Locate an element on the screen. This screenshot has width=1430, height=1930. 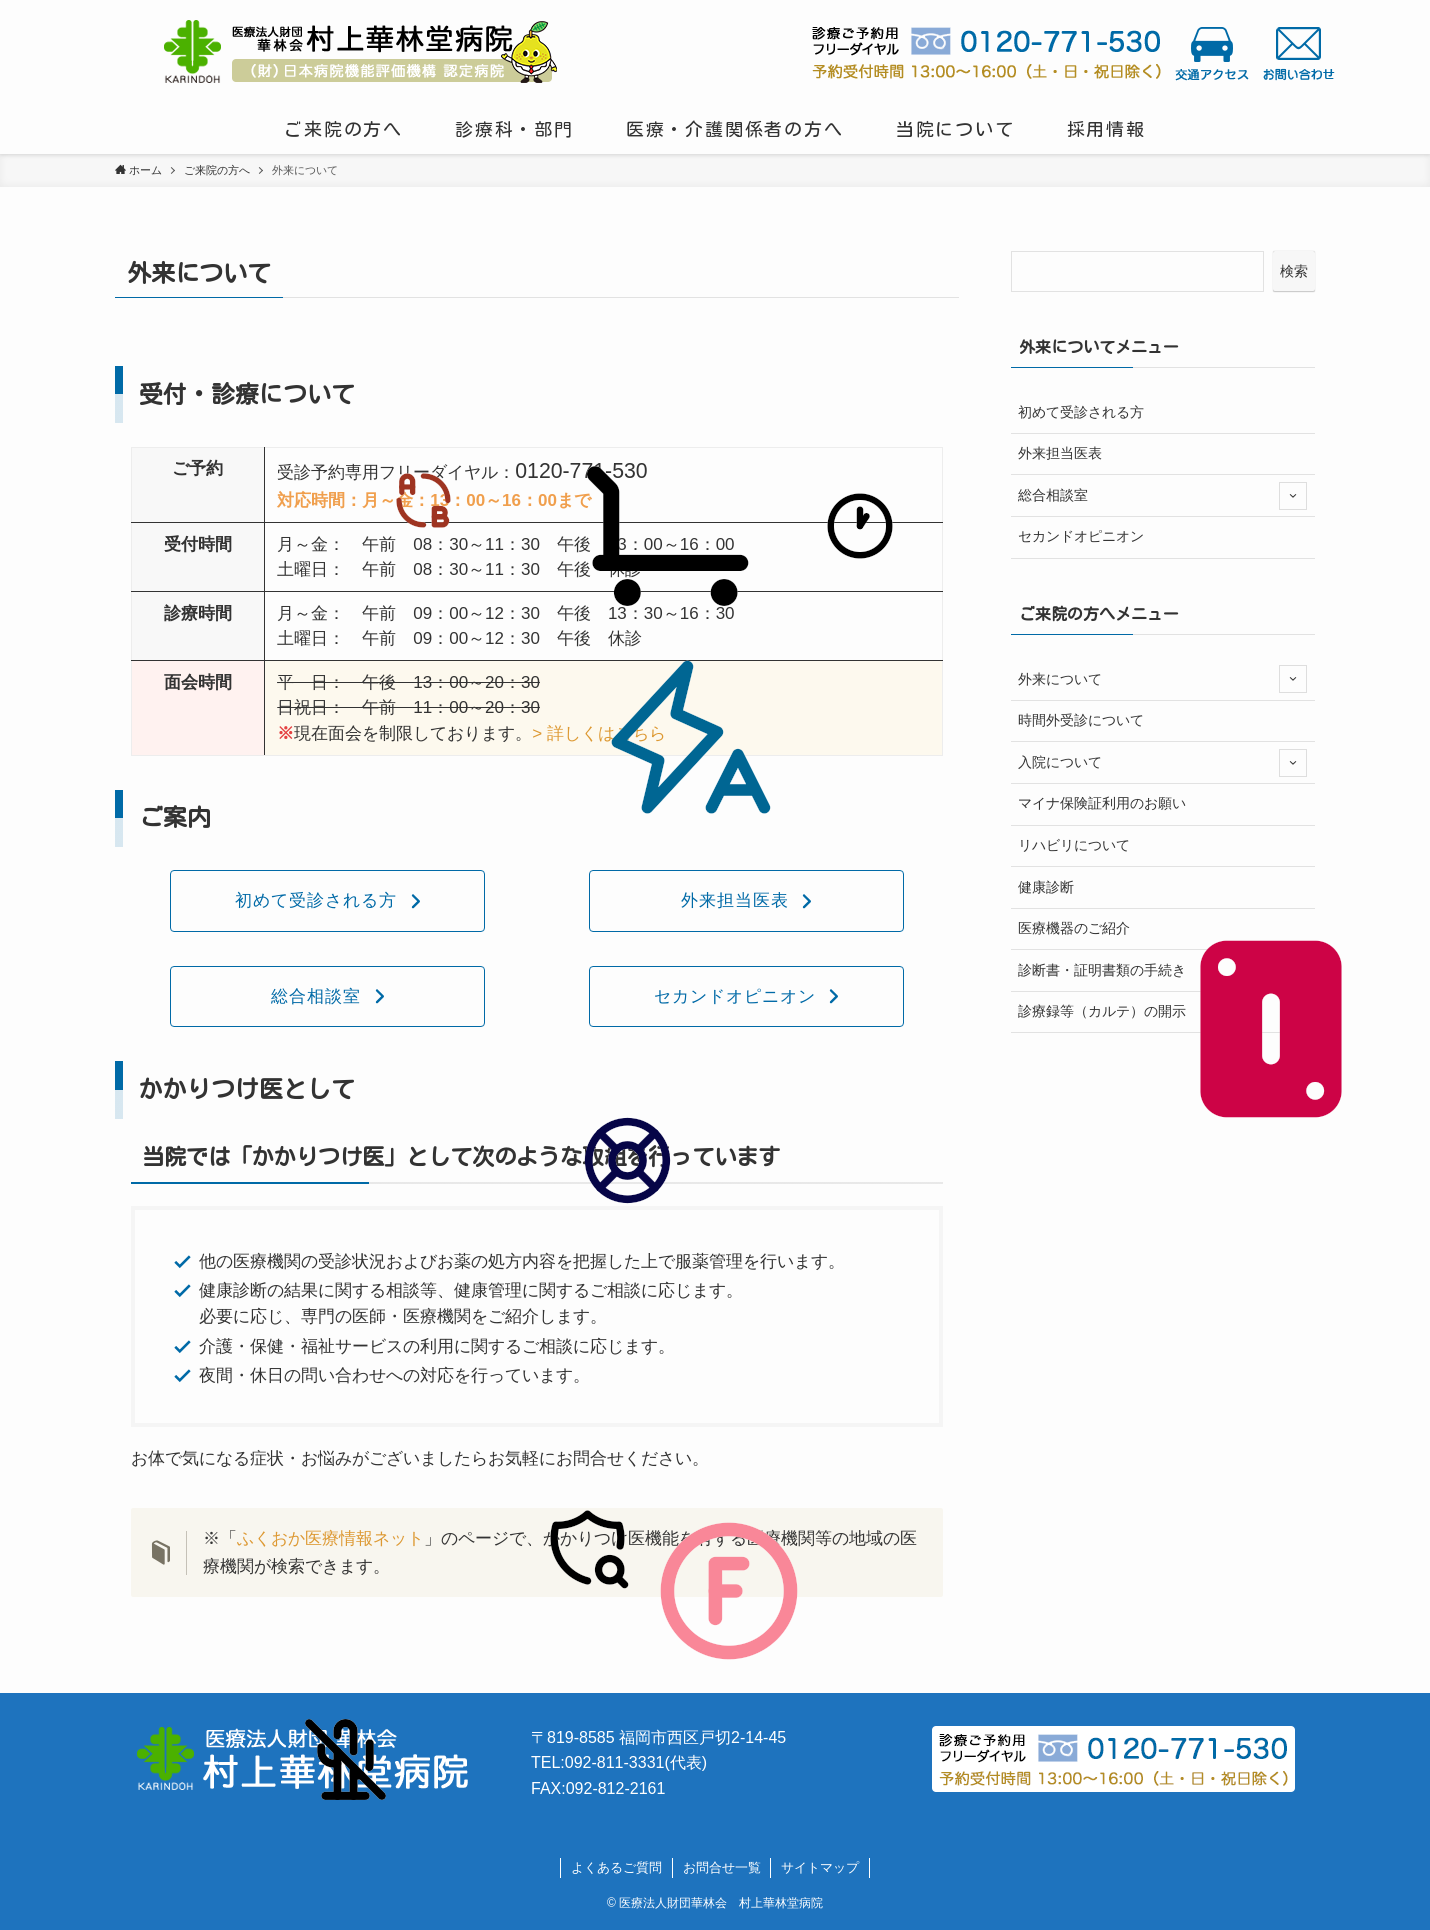
search security settings is located at coordinates (587, 1547).